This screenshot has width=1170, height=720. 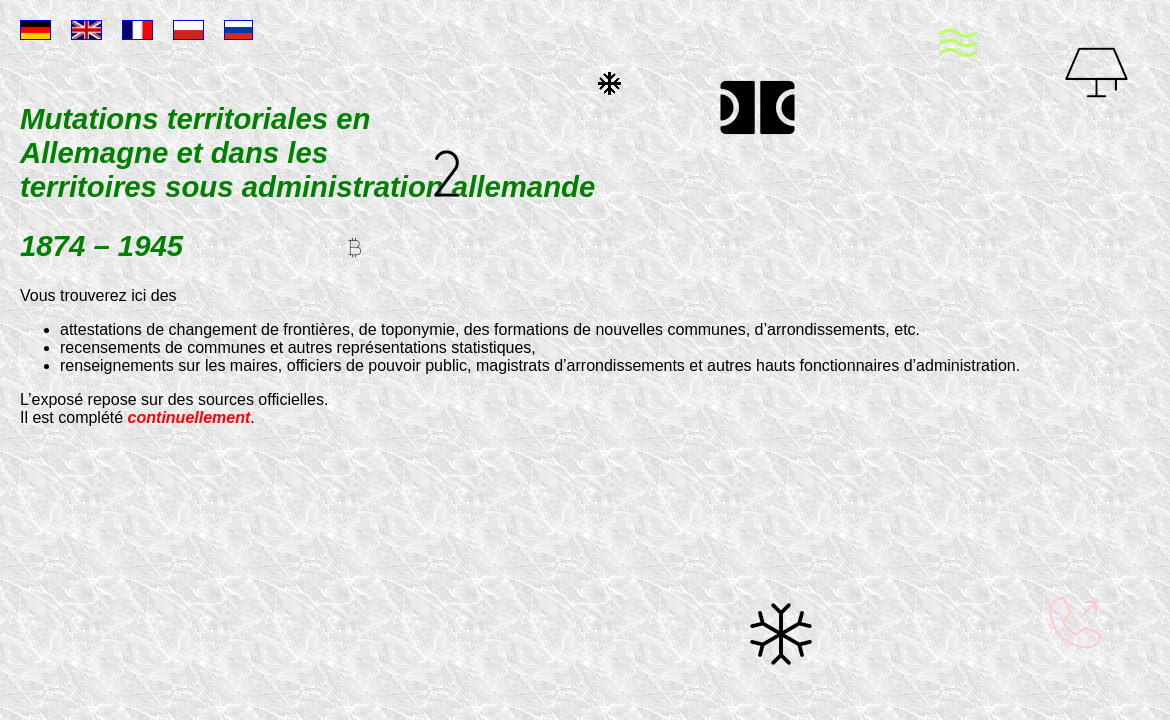 What do you see at coordinates (354, 248) in the screenshot?
I see `view bitcoin balance or wallet` at bounding box center [354, 248].